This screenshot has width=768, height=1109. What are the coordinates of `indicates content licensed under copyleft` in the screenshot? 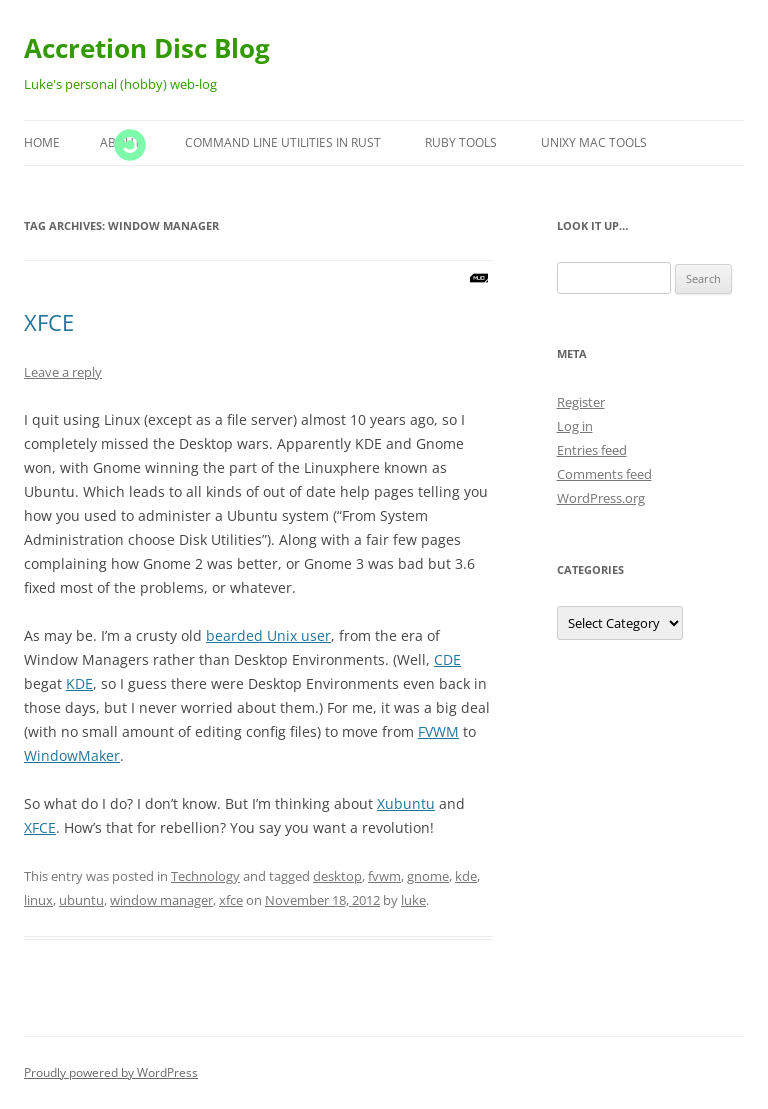 It's located at (130, 145).